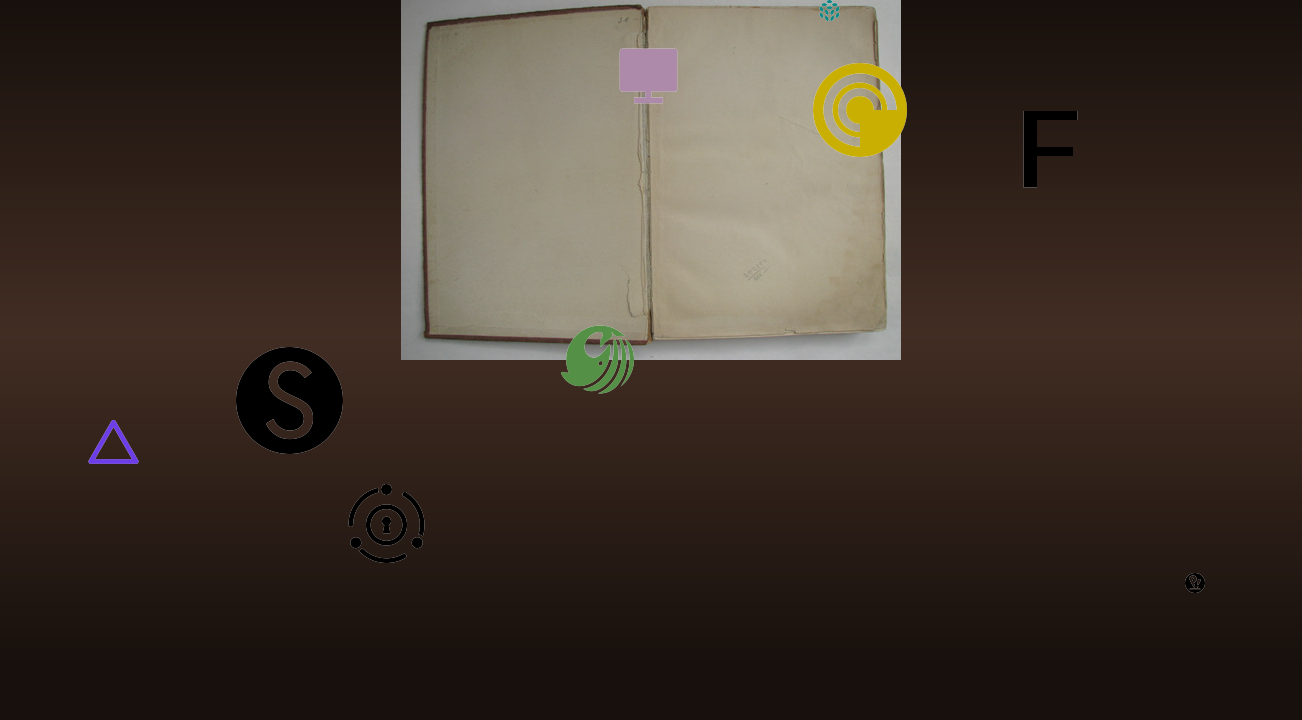  What do you see at coordinates (386, 523) in the screenshot?
I see `fusionauth identity and authentication service logo` at bounding box center [386, 523].